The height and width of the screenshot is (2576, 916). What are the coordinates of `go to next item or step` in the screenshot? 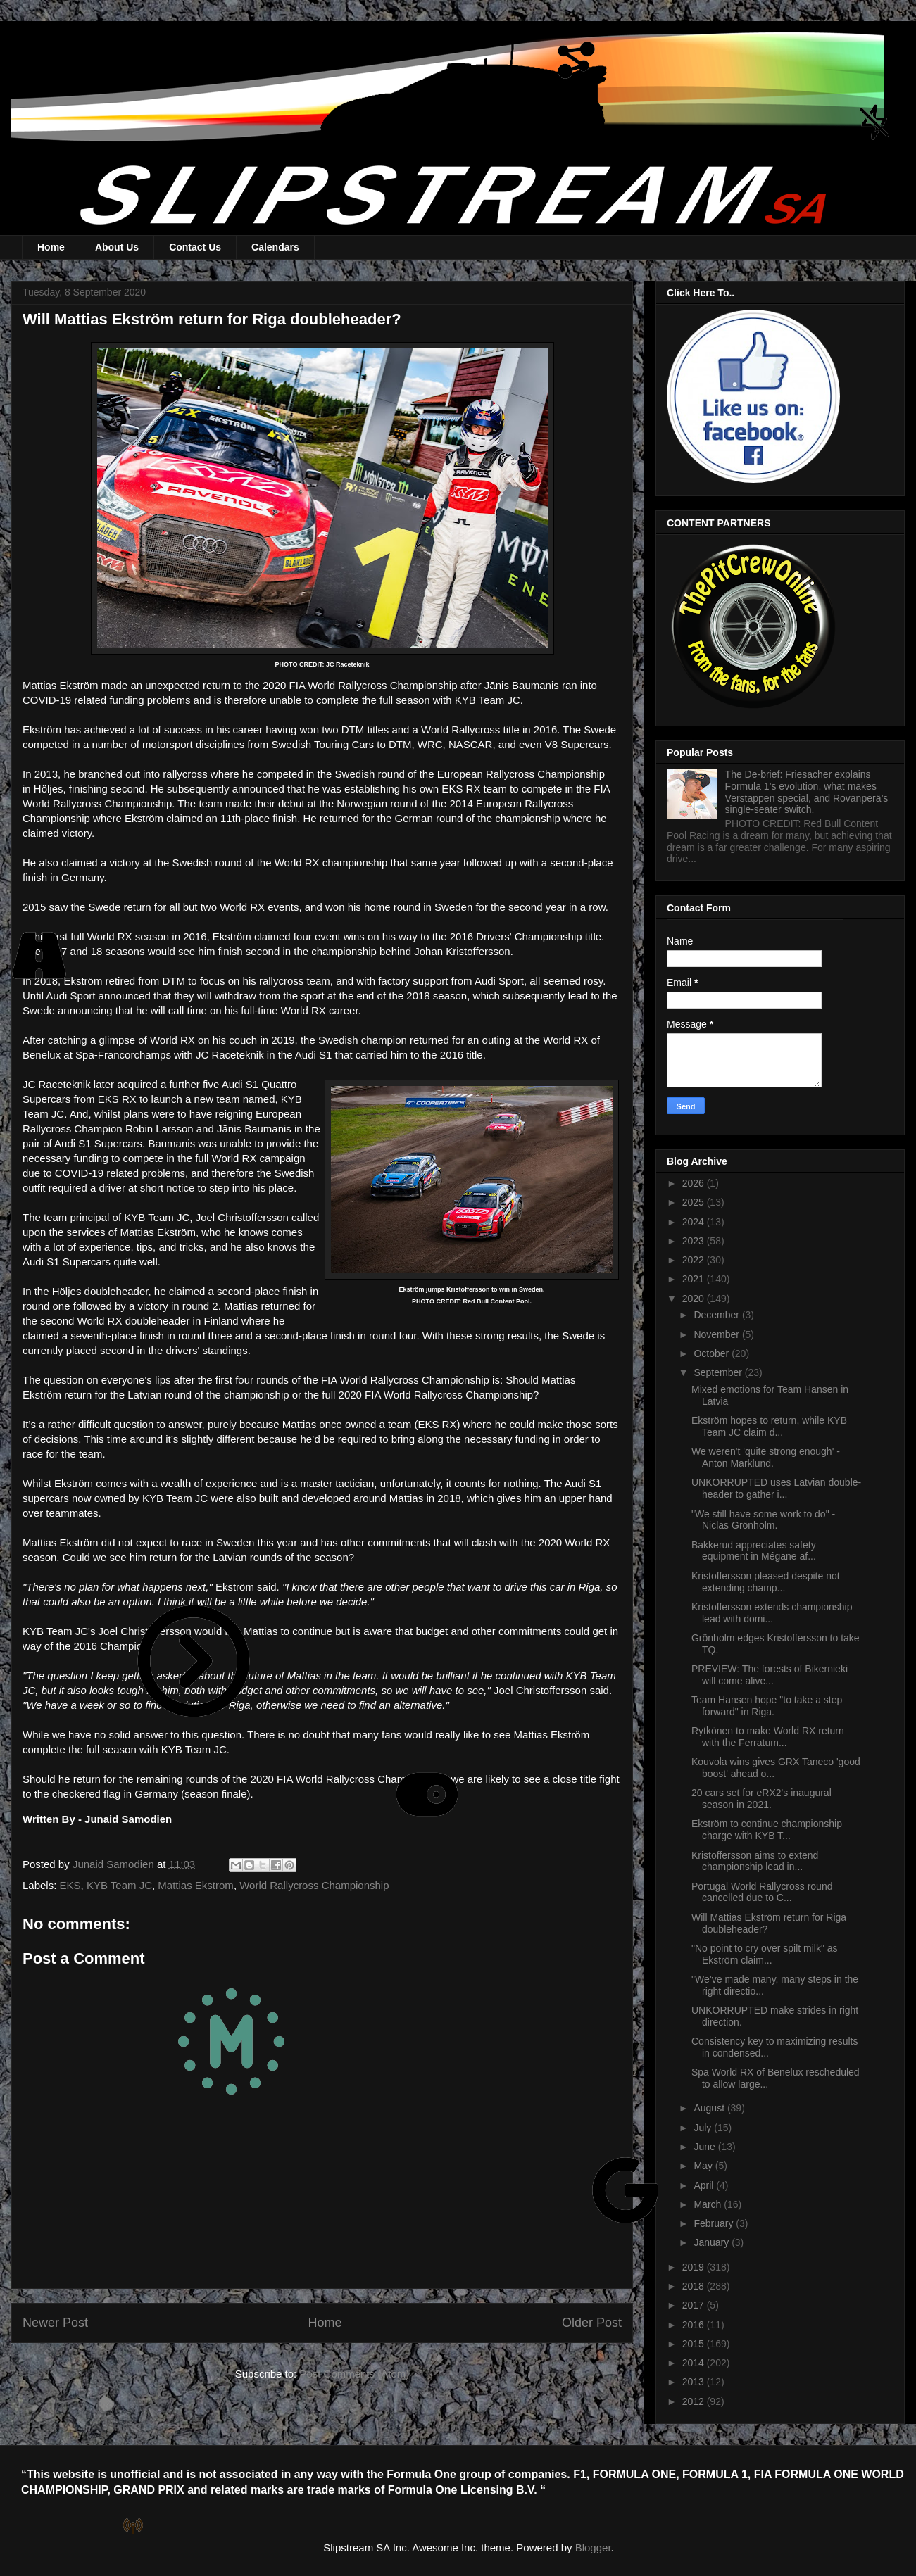 It's located at (194, 1661).